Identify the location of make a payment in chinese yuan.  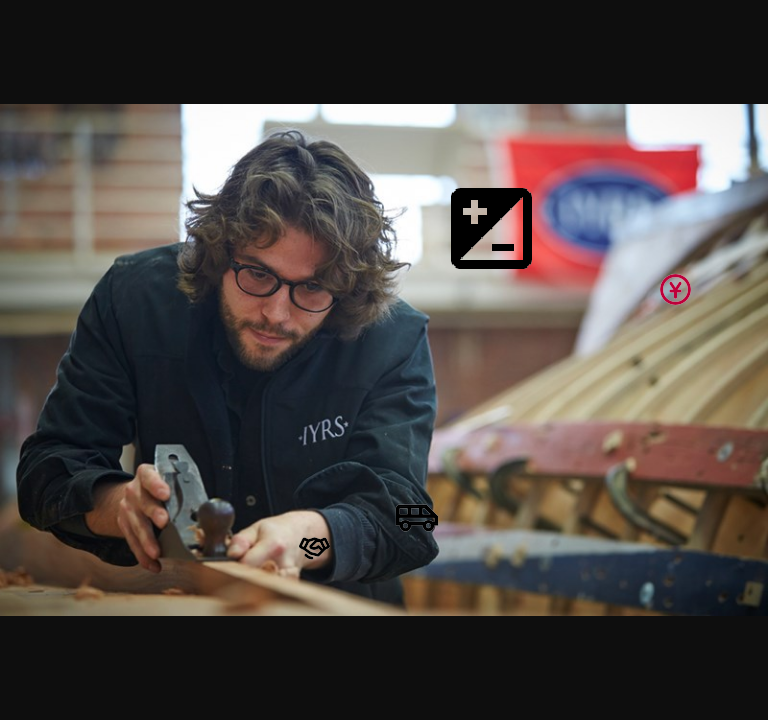
(675, 289).